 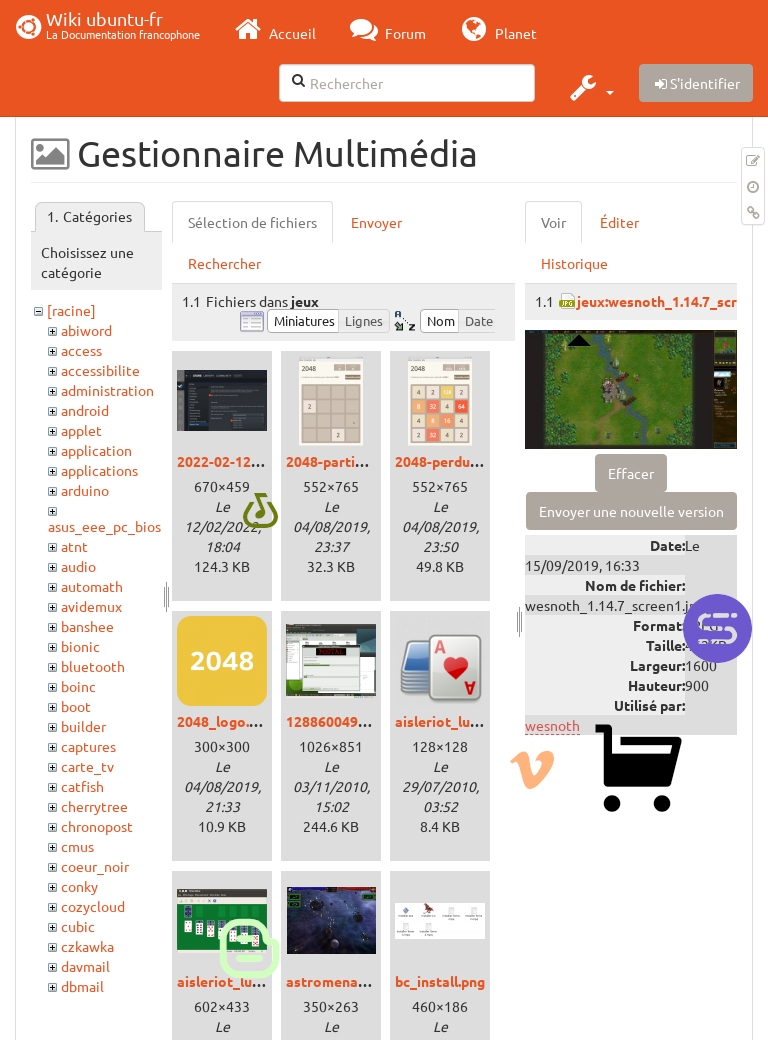 I want to click on view your shopping cart, so click(x=637, y=766).